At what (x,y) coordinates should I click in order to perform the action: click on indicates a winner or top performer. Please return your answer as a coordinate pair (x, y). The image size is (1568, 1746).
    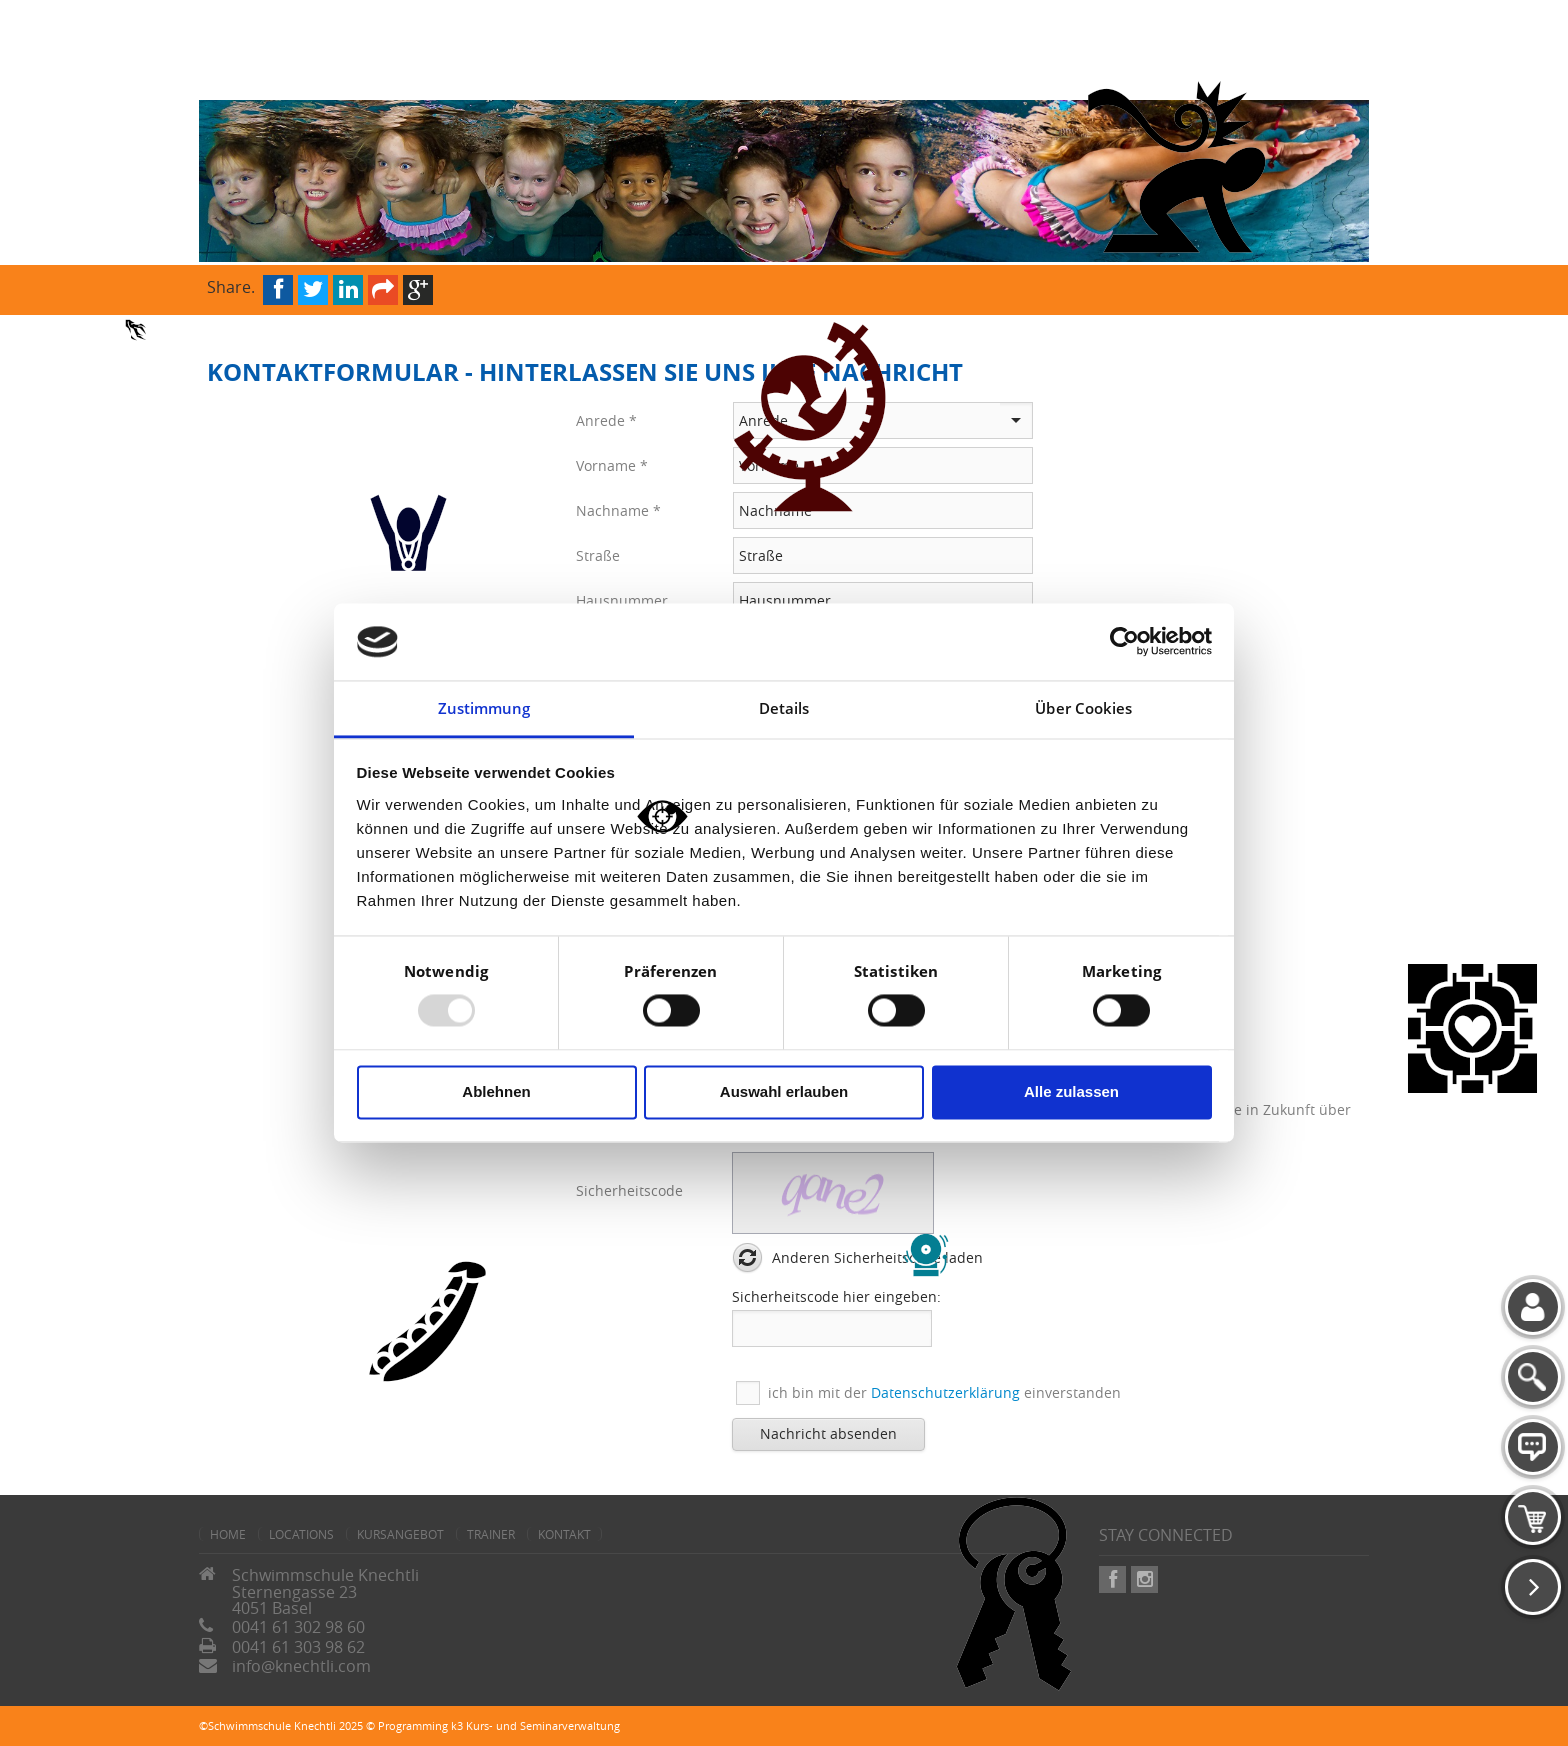
    Looking at the image, I should click on (408, 532).